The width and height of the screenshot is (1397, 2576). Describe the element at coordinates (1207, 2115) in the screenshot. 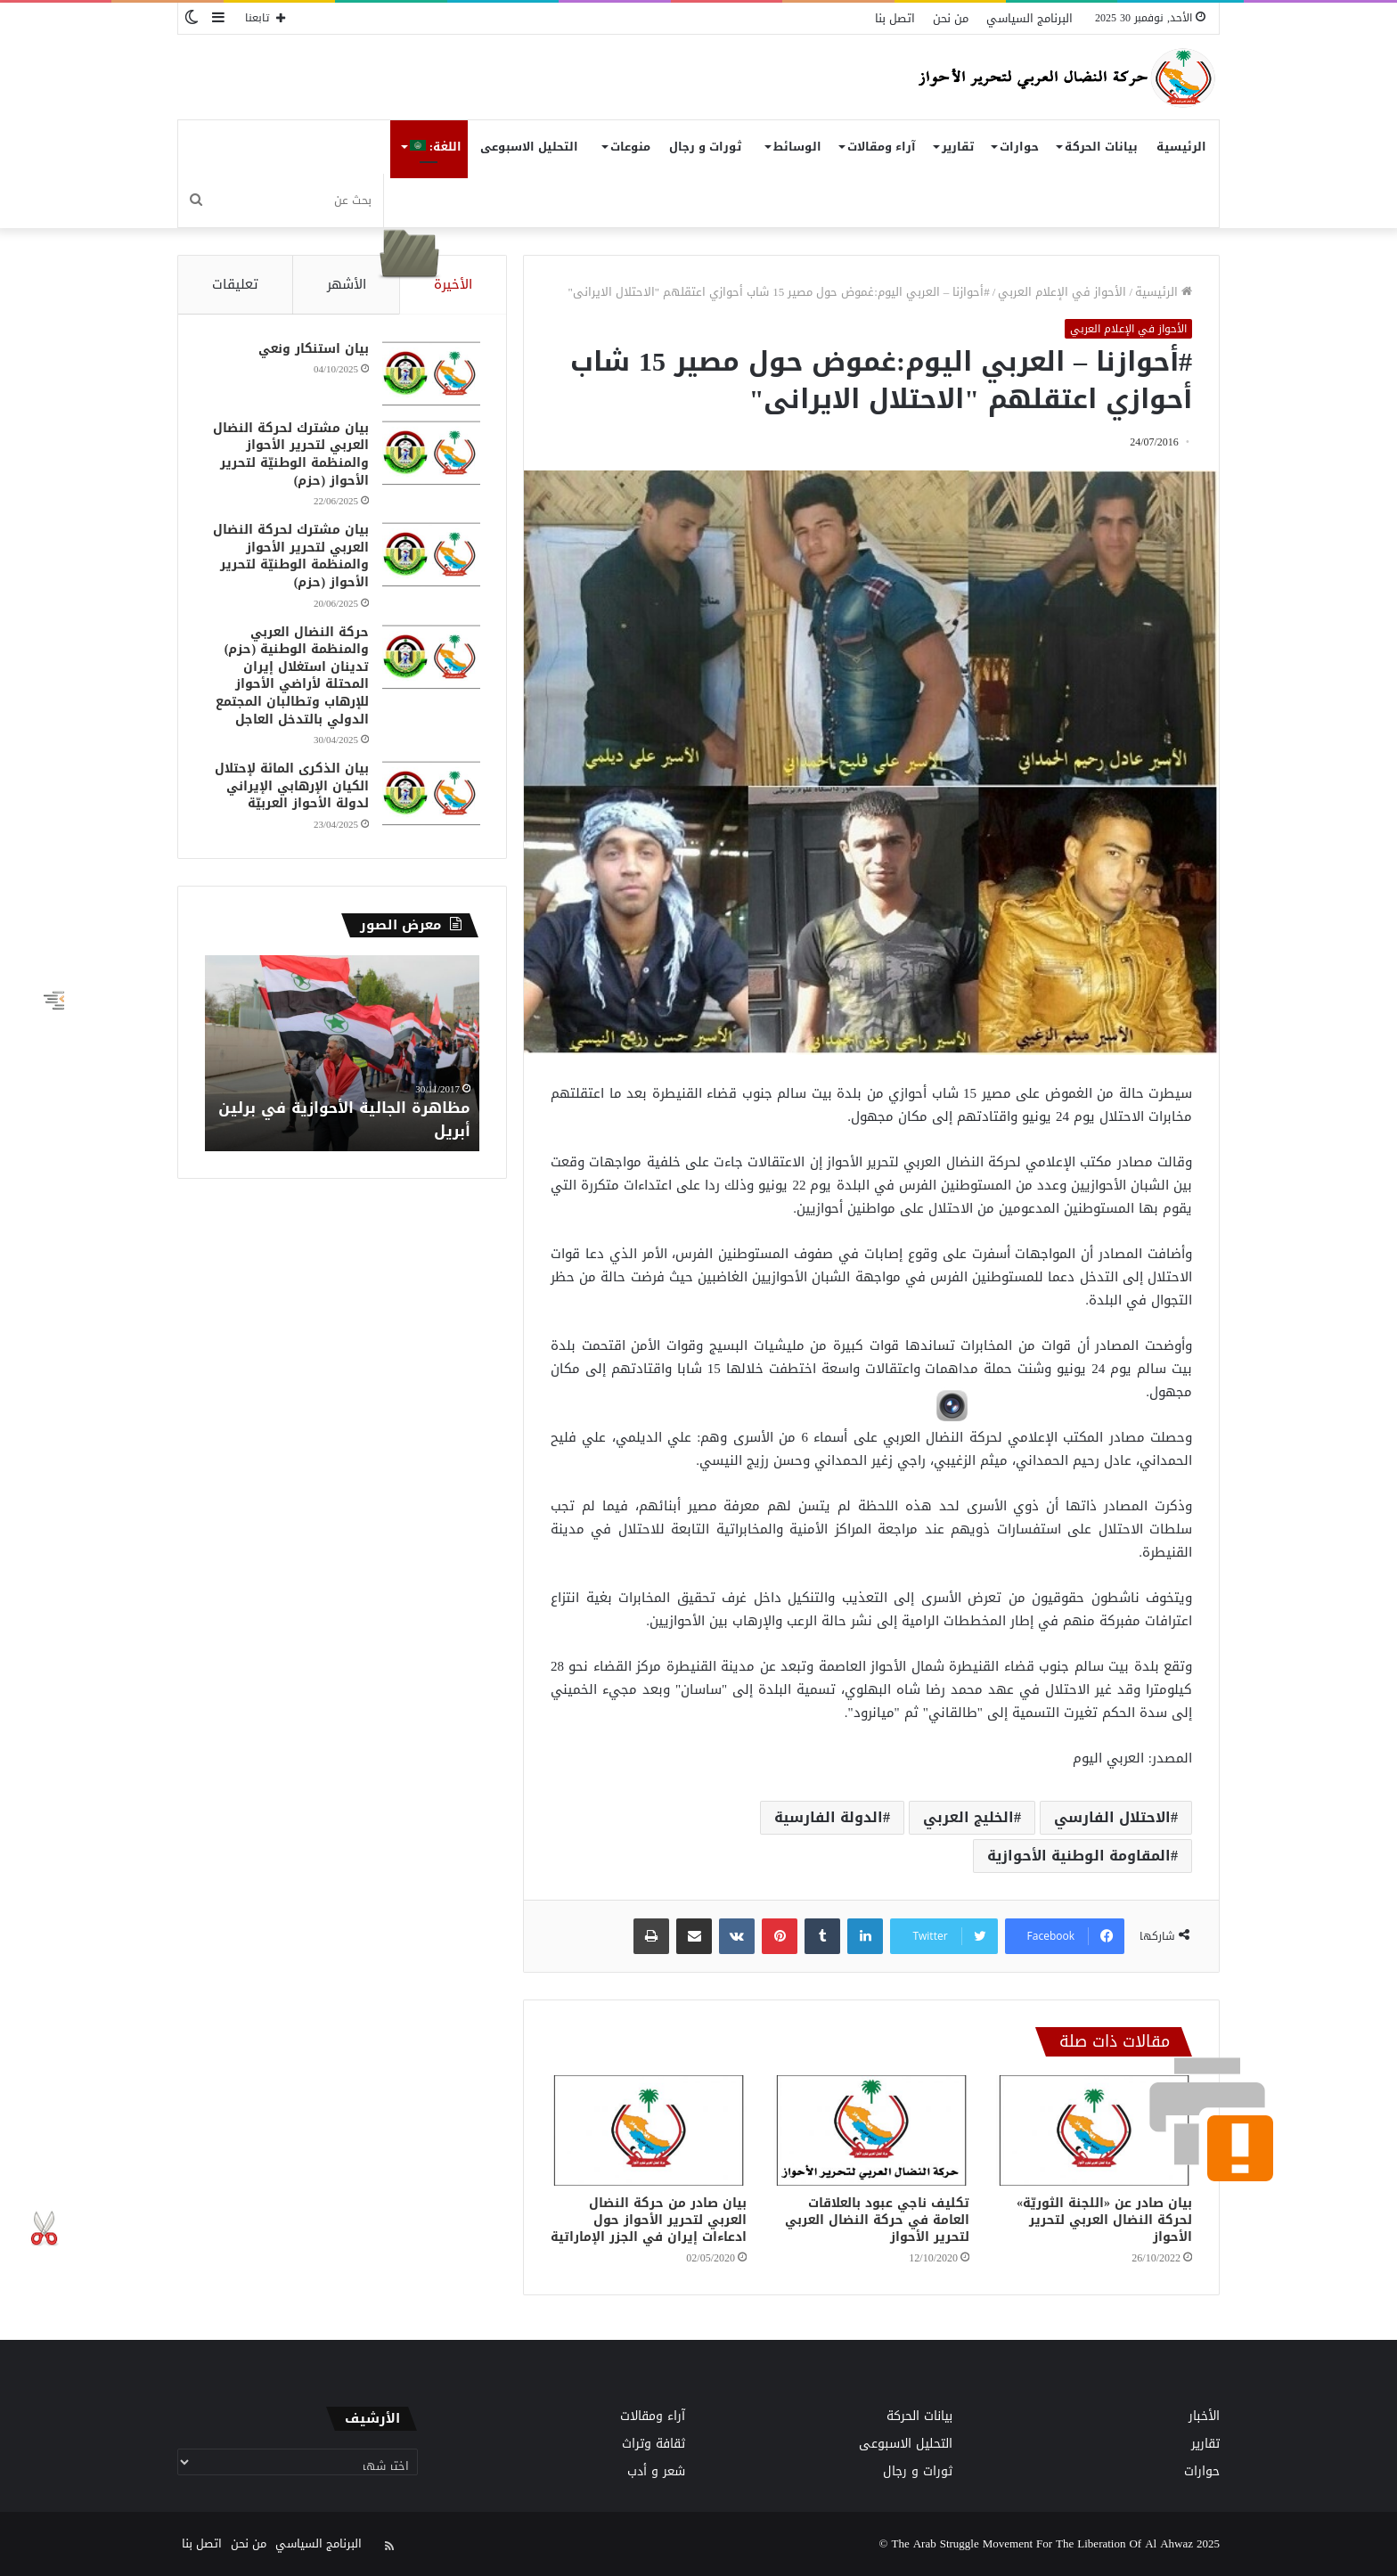

I see `indicates a printer warning or issue` at that location.